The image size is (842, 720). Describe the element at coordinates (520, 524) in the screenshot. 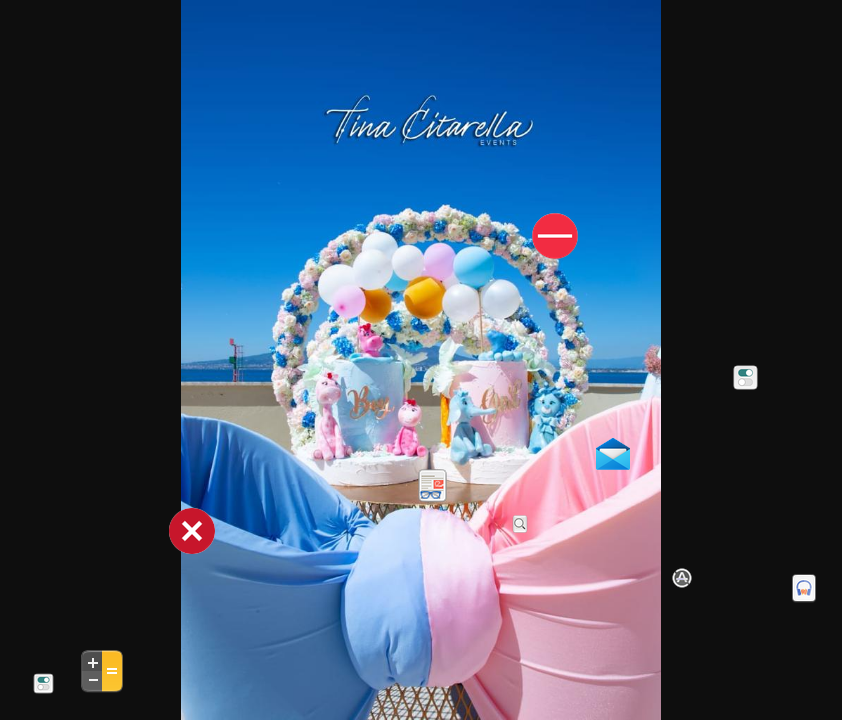

I see `open system log viewer` at that location.